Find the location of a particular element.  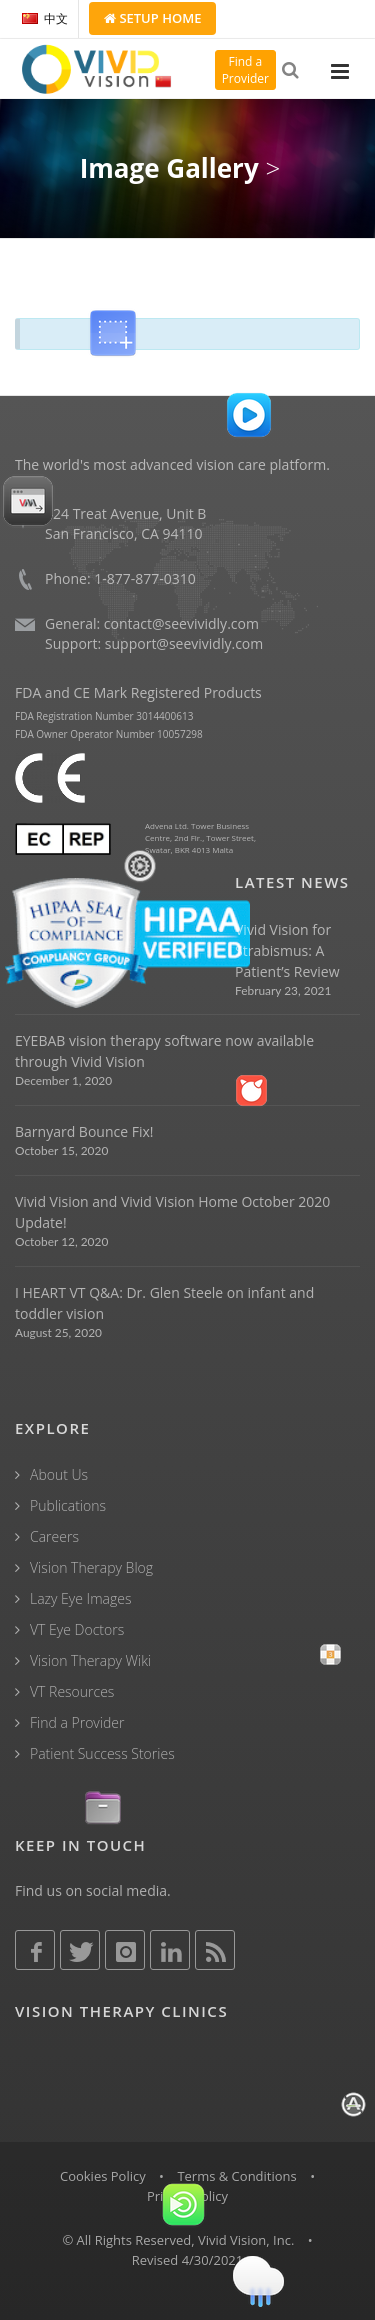

check for available software updates is located at coordinates (353, 2104).